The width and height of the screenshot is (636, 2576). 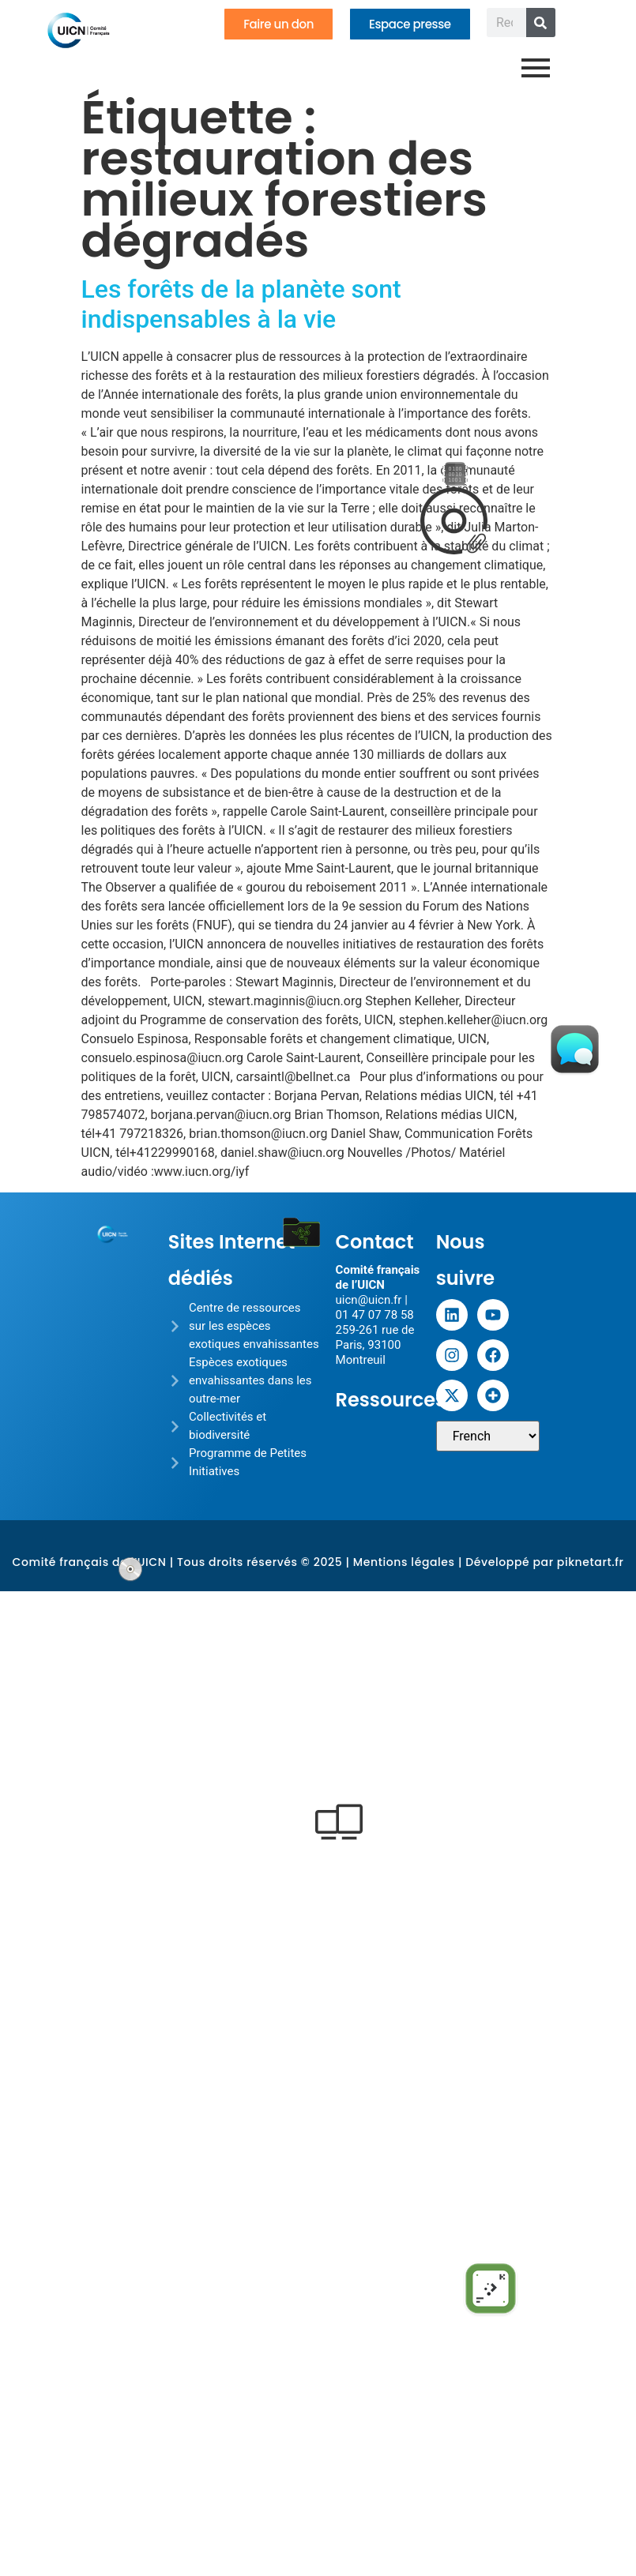 I want to click on open fractal messaging app, so click(x=574, y=1049).